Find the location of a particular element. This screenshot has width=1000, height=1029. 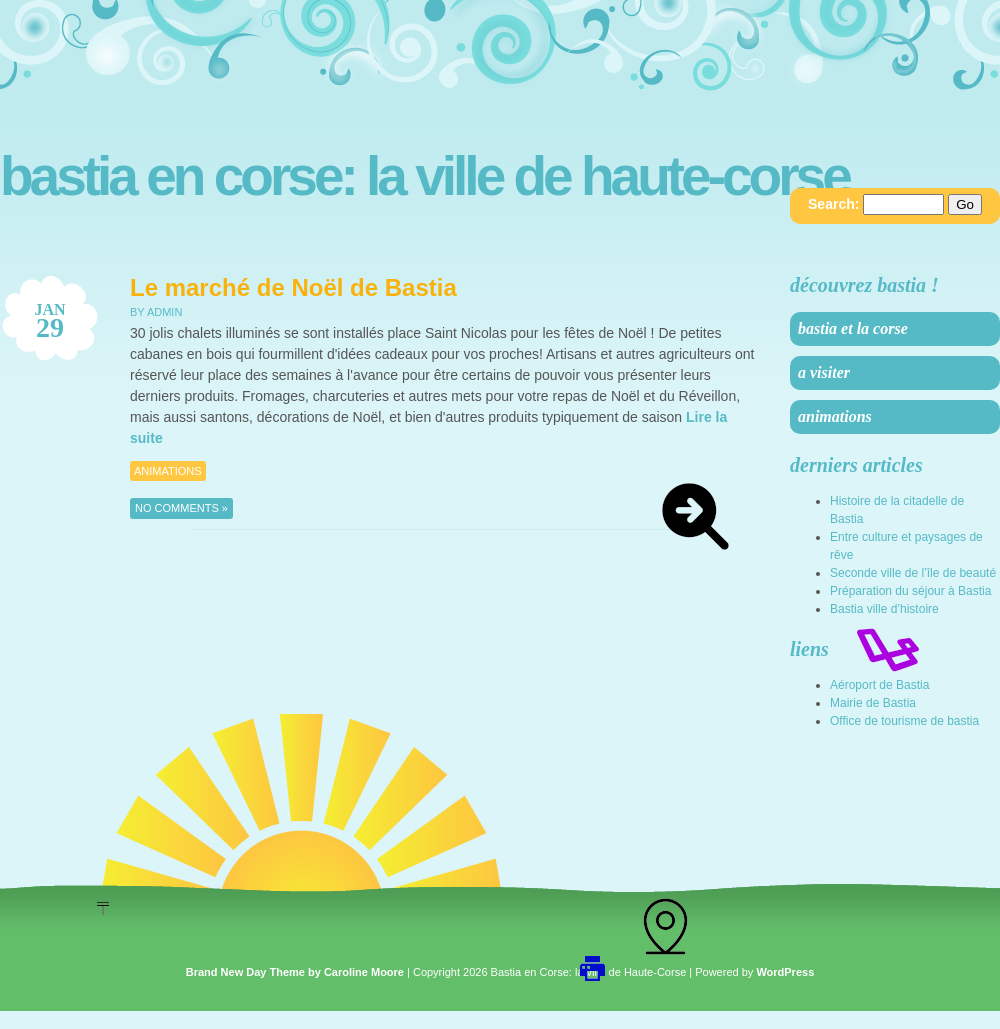

print the current document is located at coordinates (592, 968).